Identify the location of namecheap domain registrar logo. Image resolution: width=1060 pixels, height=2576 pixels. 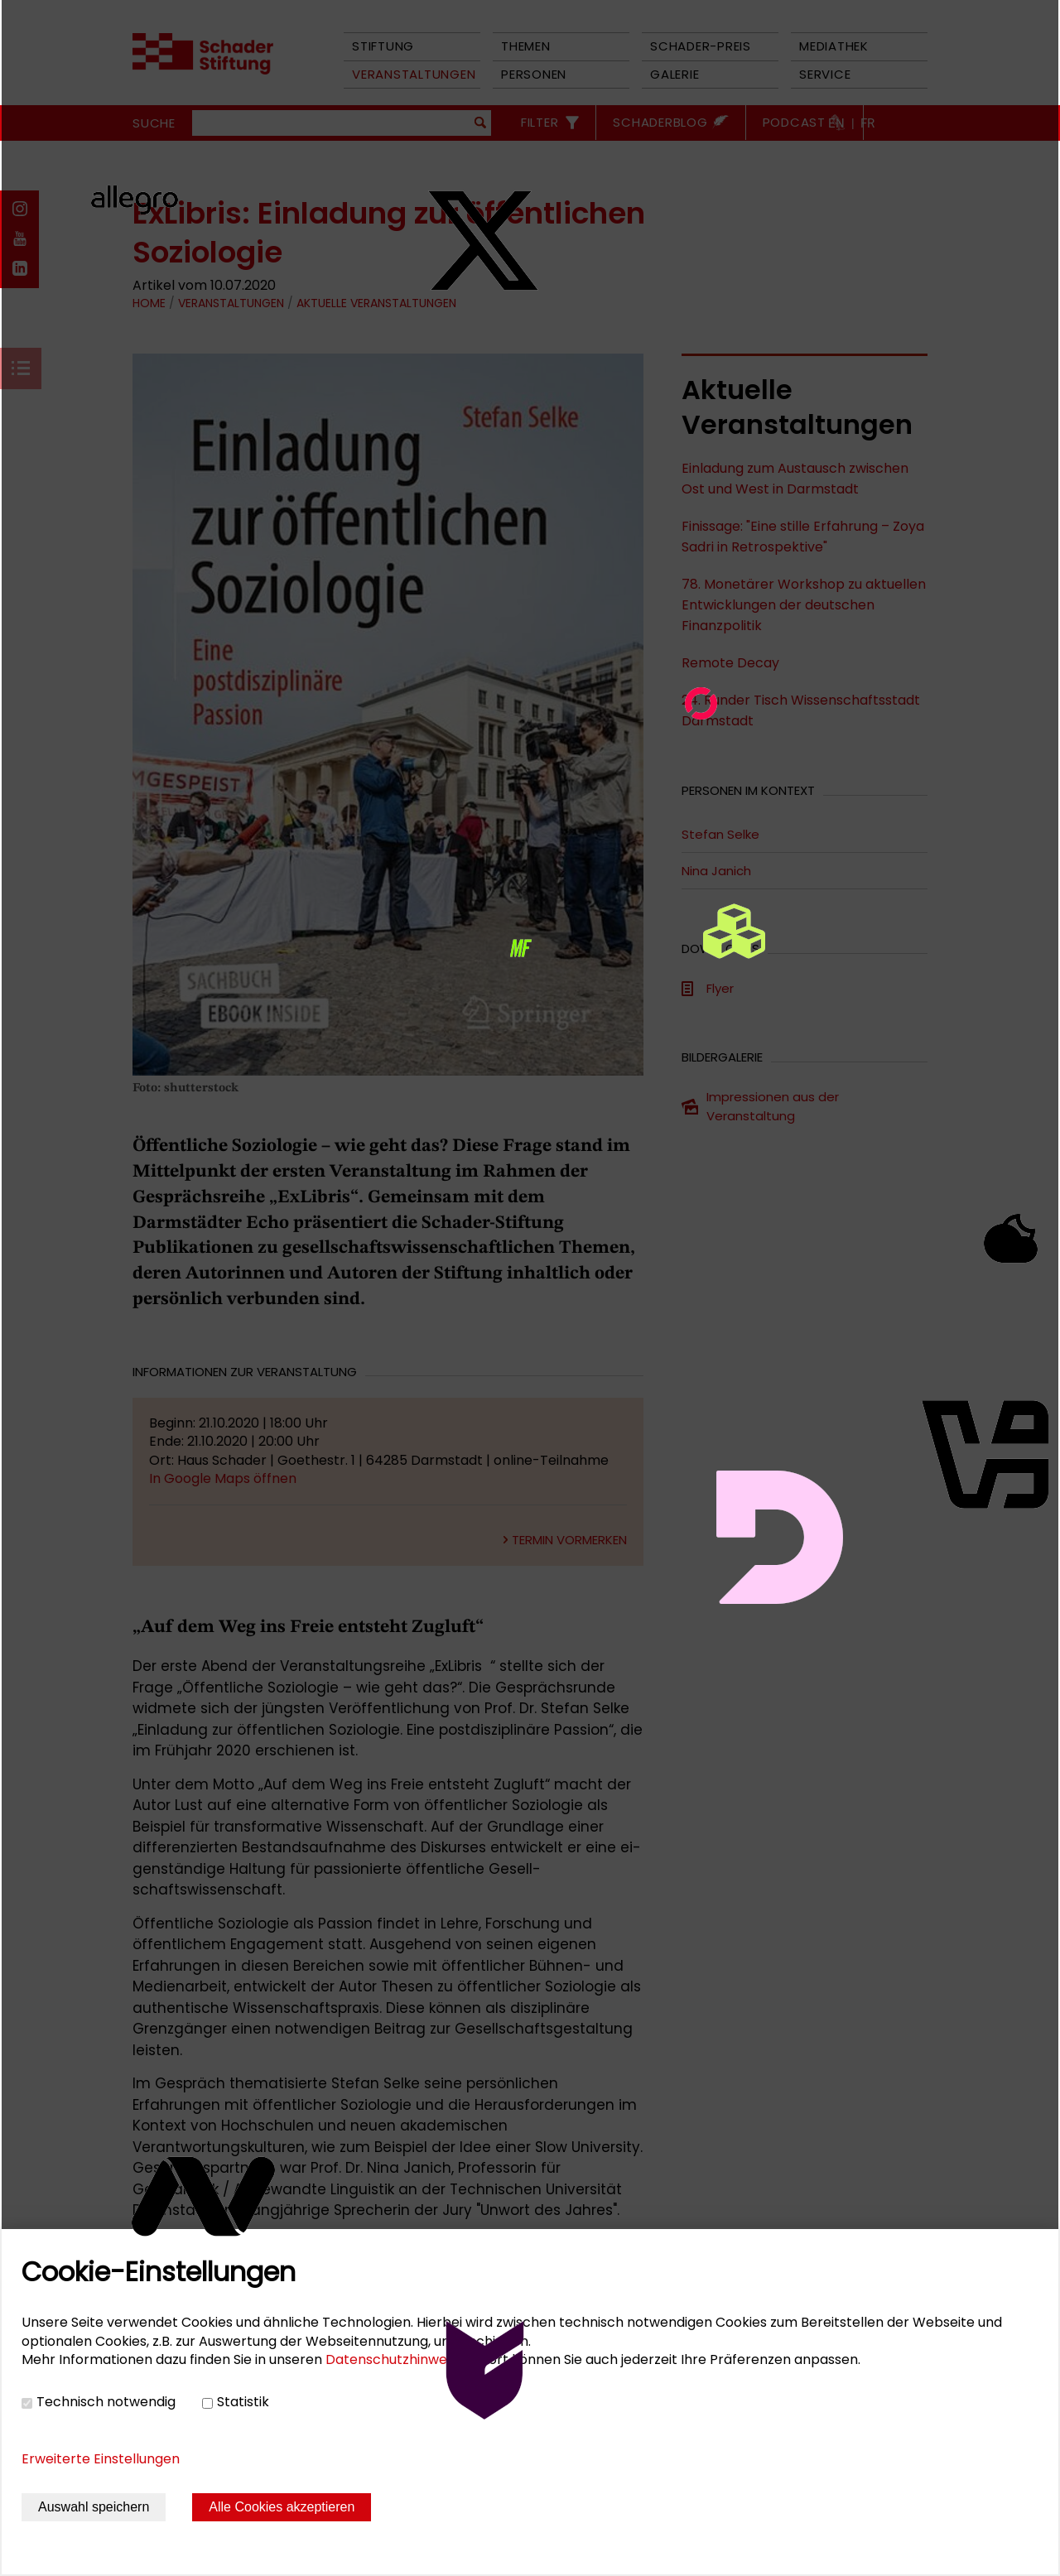
(203, 2196).